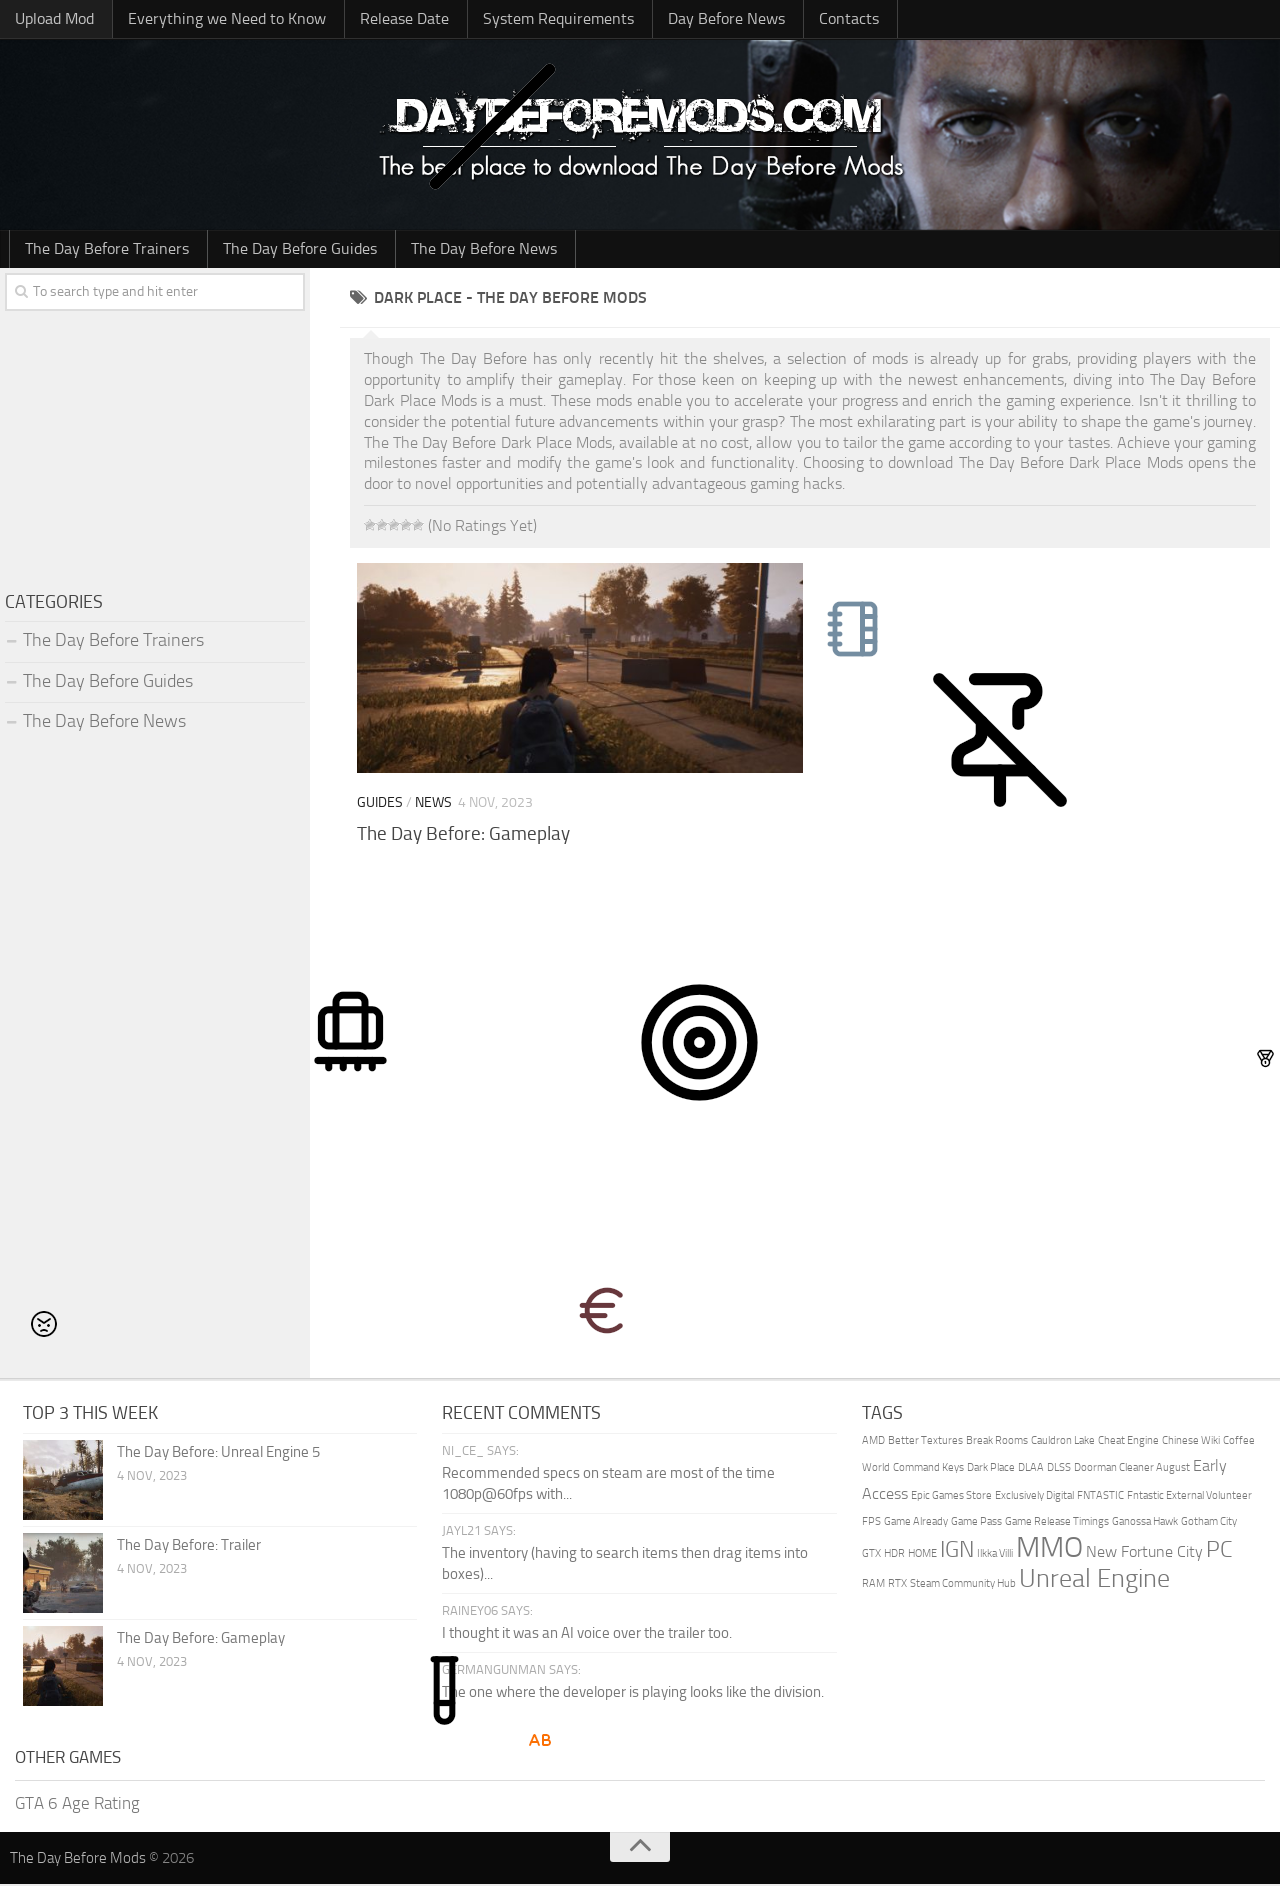  Describe the element at coordinates (350, 1031) in the screenshot. I see `track baggage claim status` at that location.